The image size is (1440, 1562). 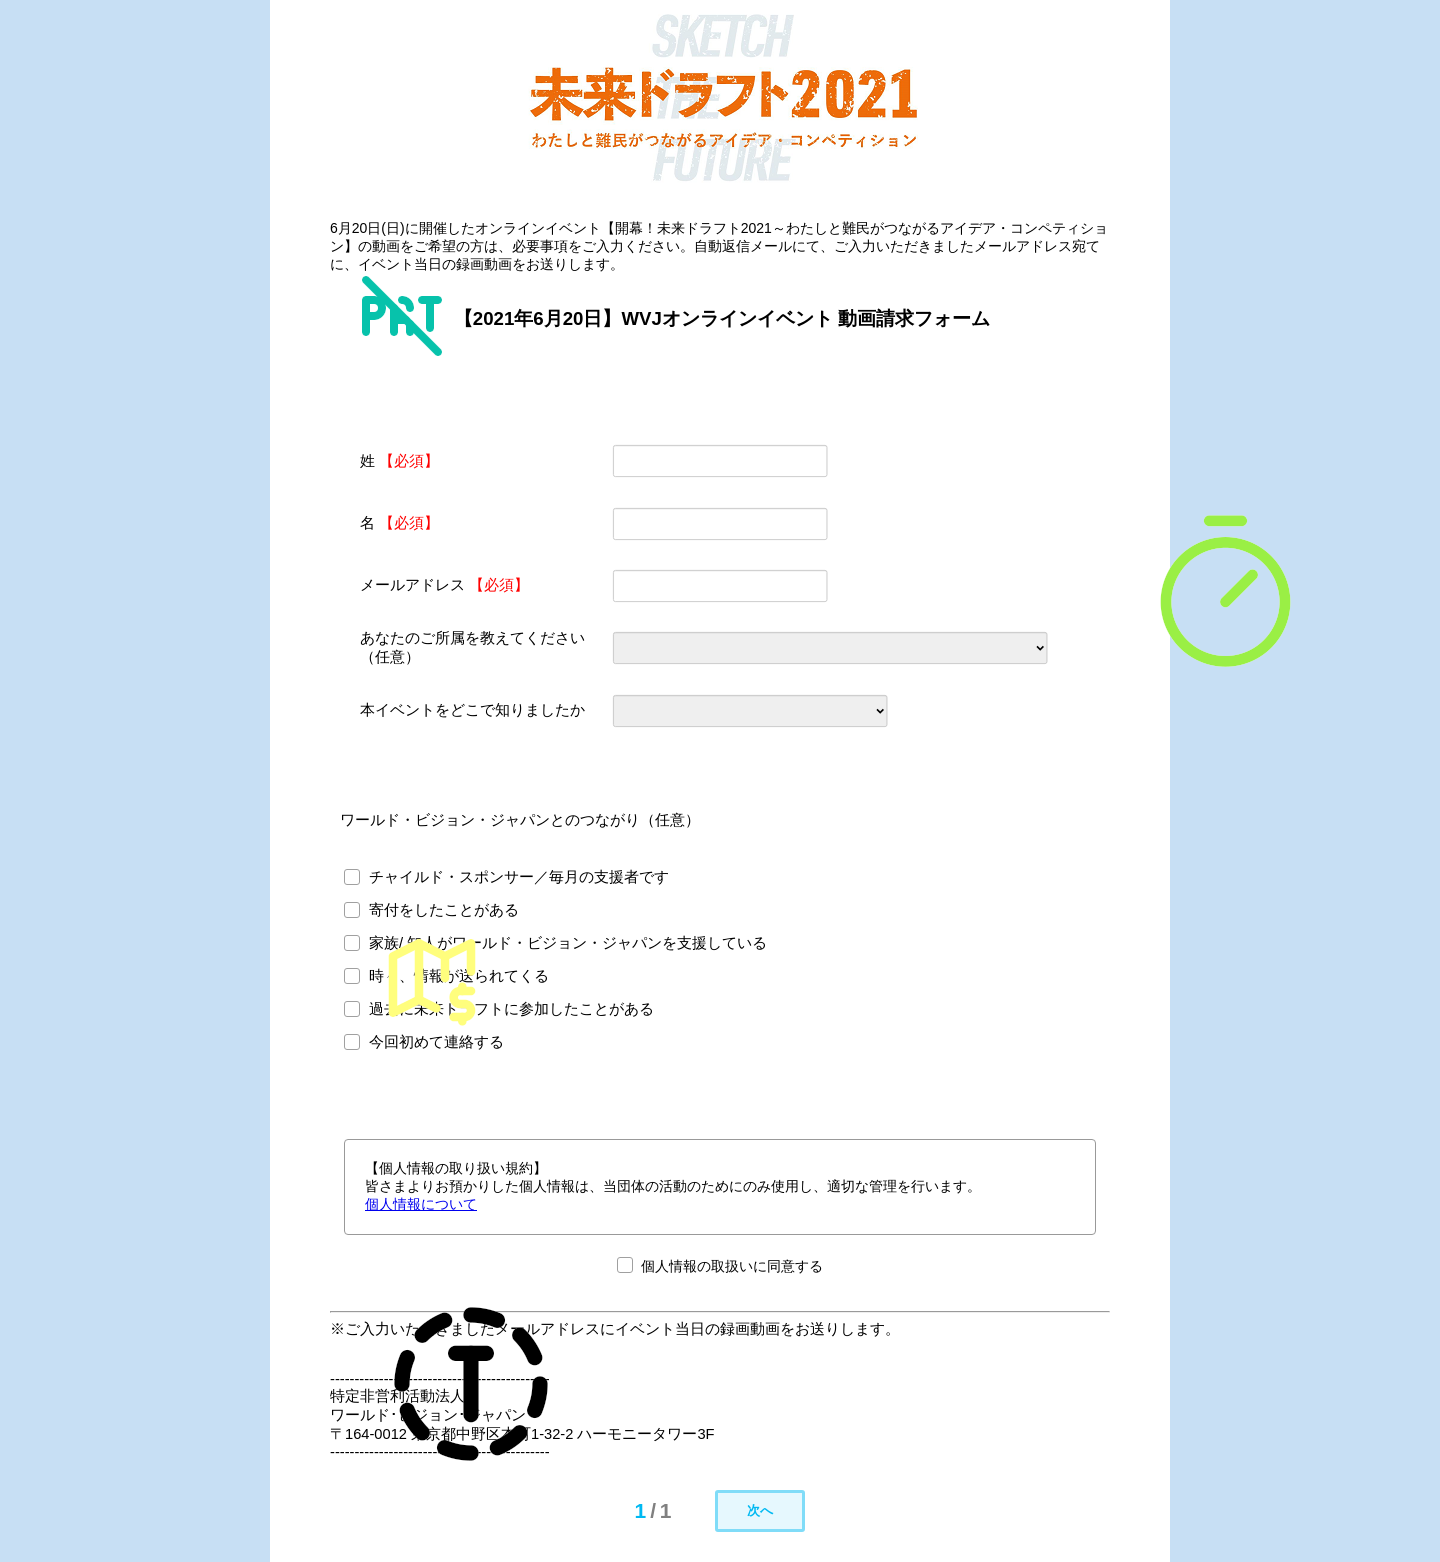 What do you see at coordinates (471, 1384) in the screenshot?
I see `indicates text formatting or typography options` at bounding box center [471, 1384].